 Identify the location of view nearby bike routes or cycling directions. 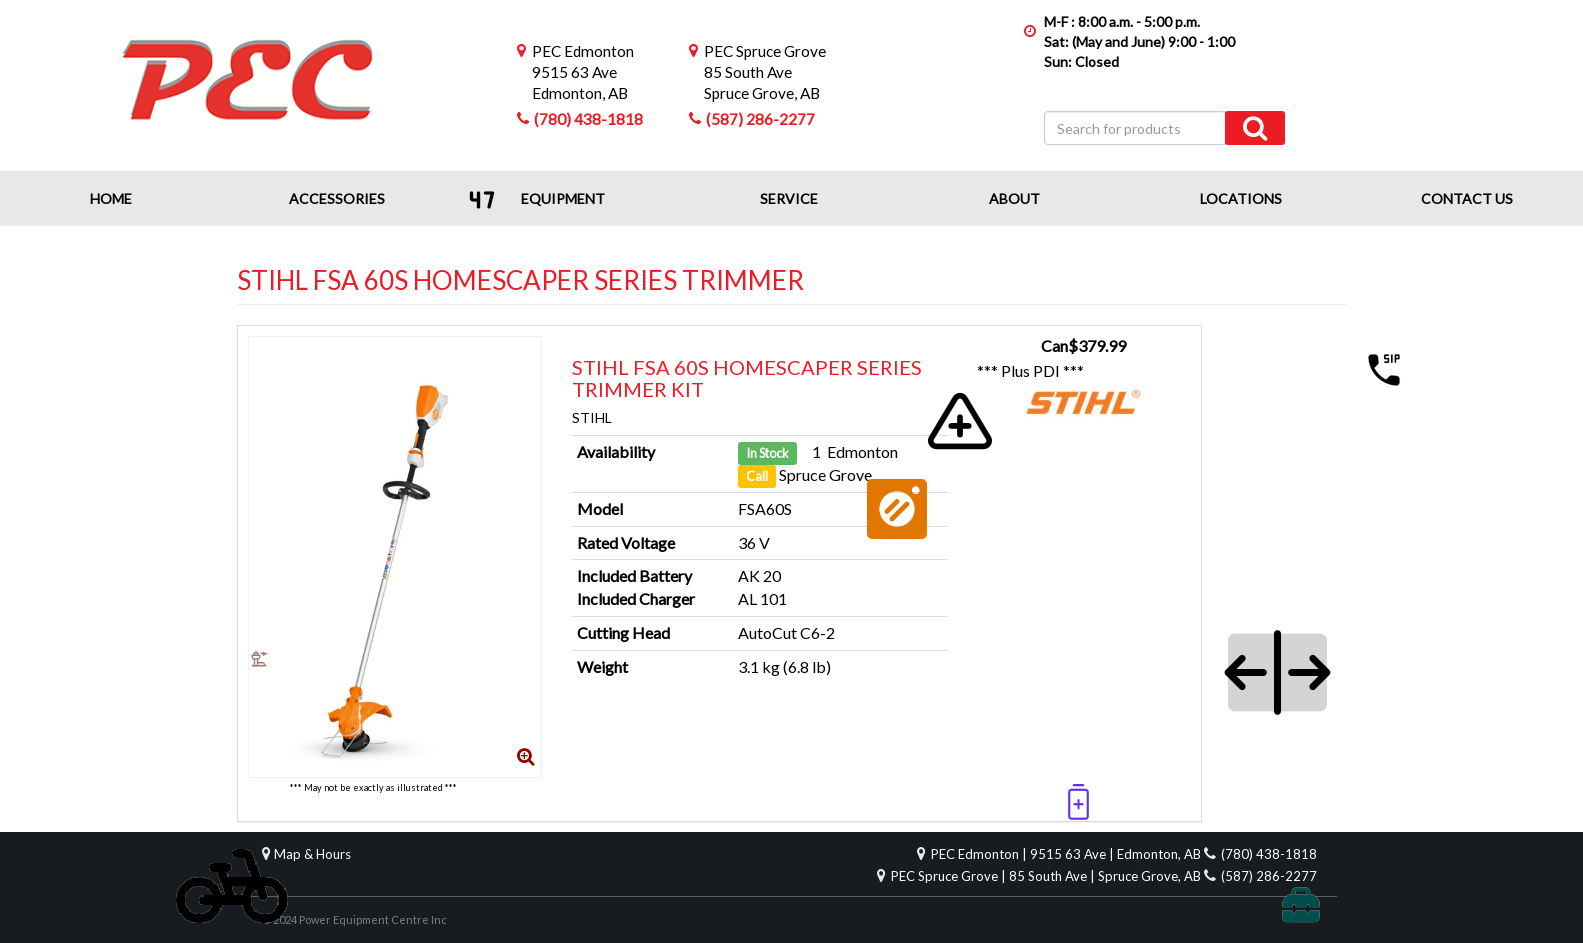
(232, 886).